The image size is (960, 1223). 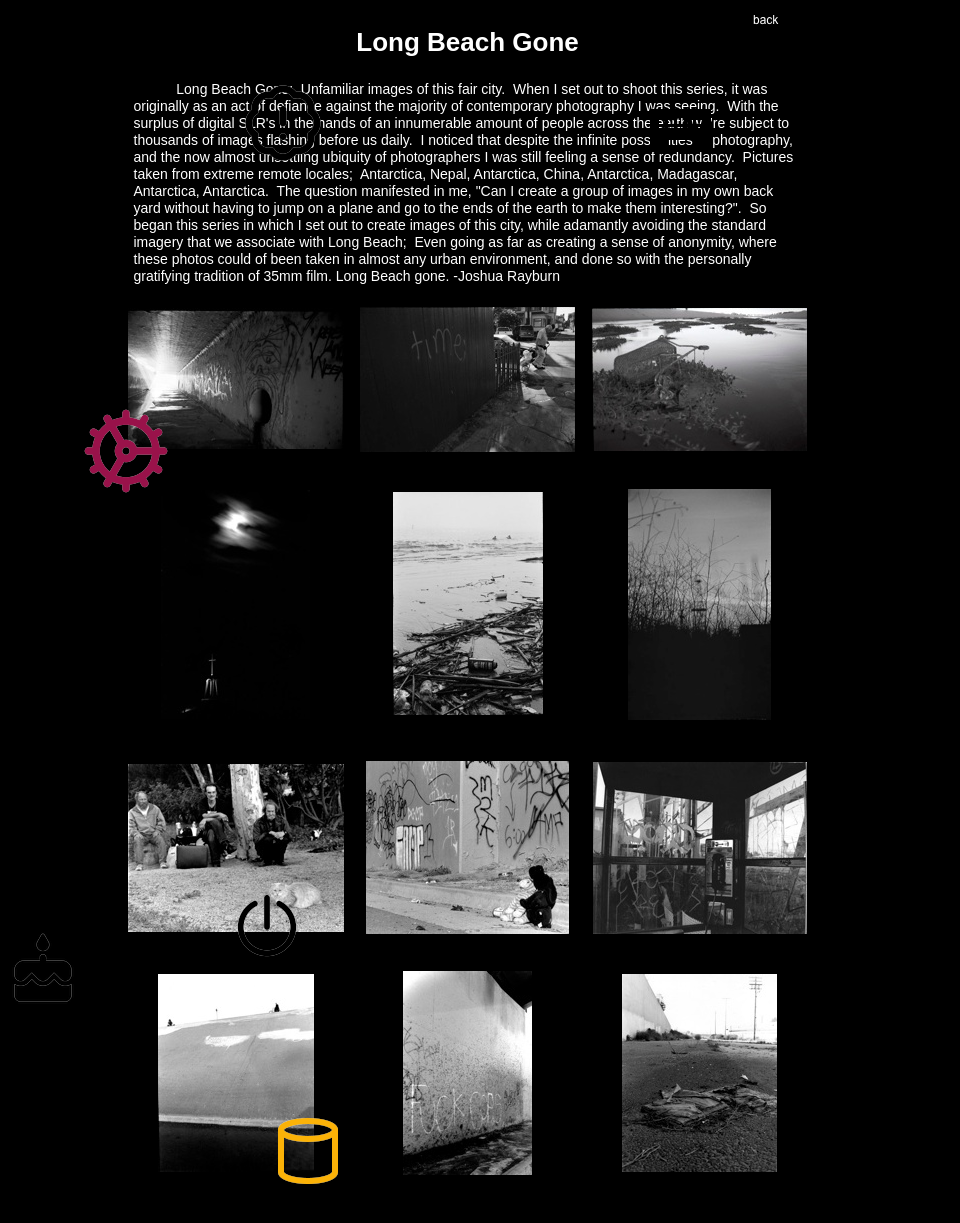 I want to click on represents a database or data storage, so click(x=308, y=1151).